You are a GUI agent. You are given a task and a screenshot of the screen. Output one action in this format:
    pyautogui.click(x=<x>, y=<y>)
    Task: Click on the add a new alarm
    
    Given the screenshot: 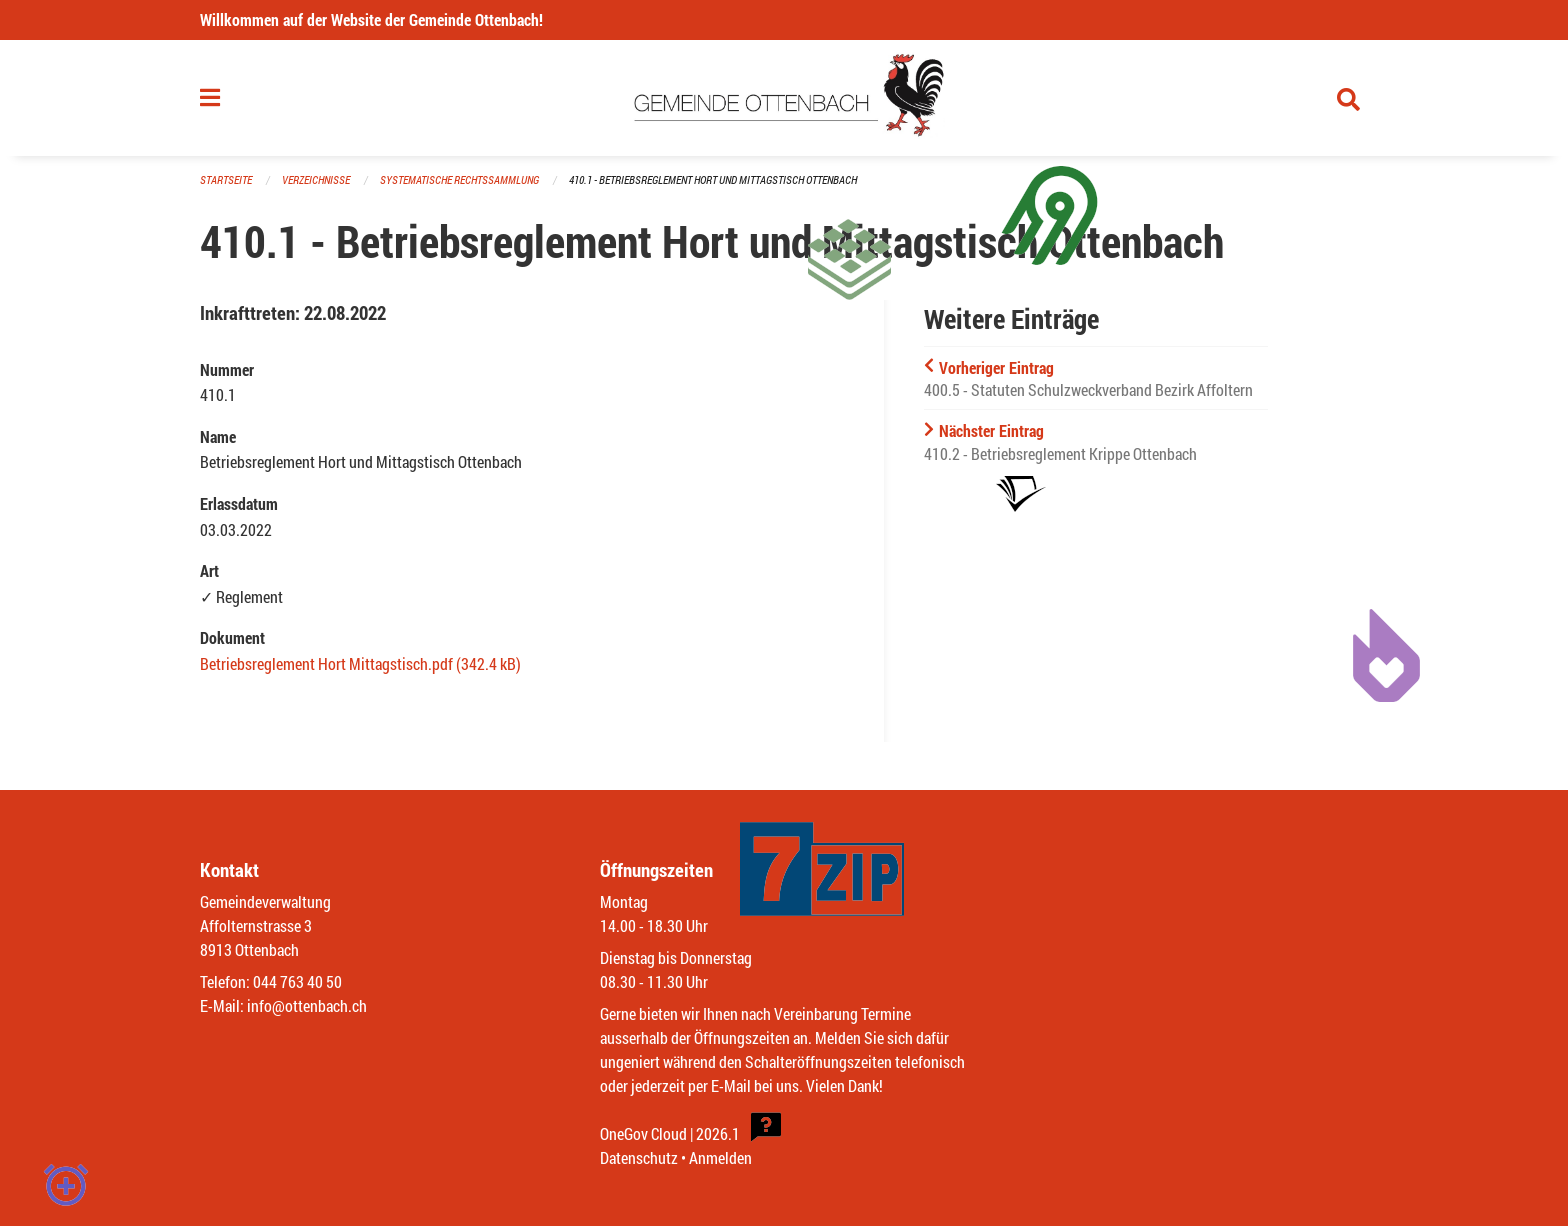 What is the action you would take?
    pyautogui.click(x=66, y=1184)
    